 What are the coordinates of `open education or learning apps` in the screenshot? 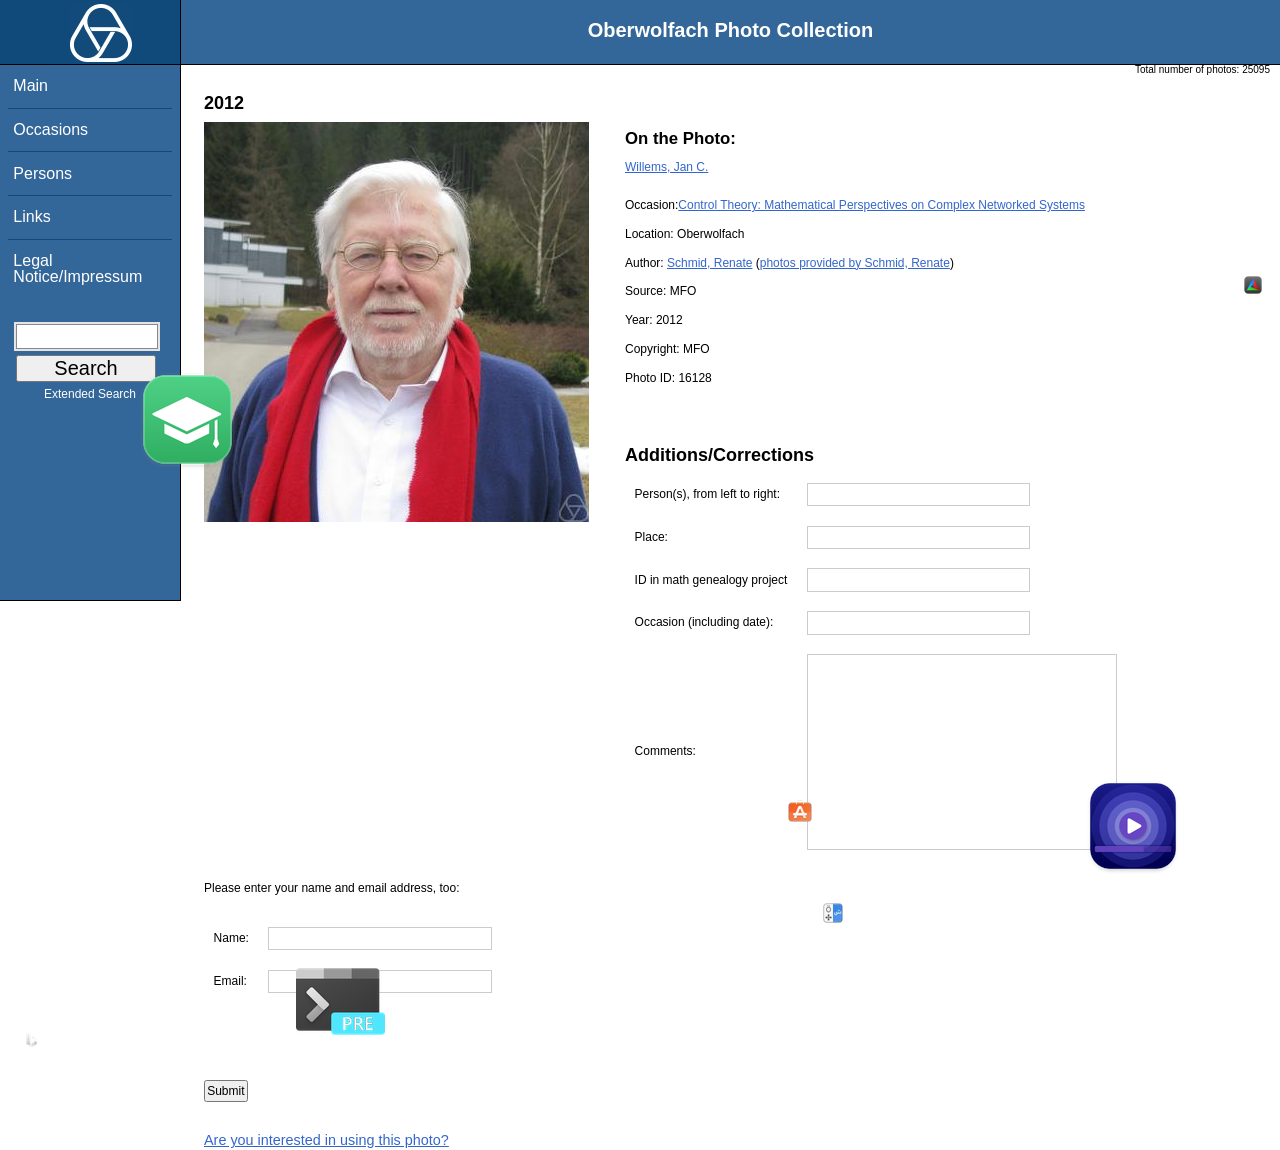 It's located at (187, 419).